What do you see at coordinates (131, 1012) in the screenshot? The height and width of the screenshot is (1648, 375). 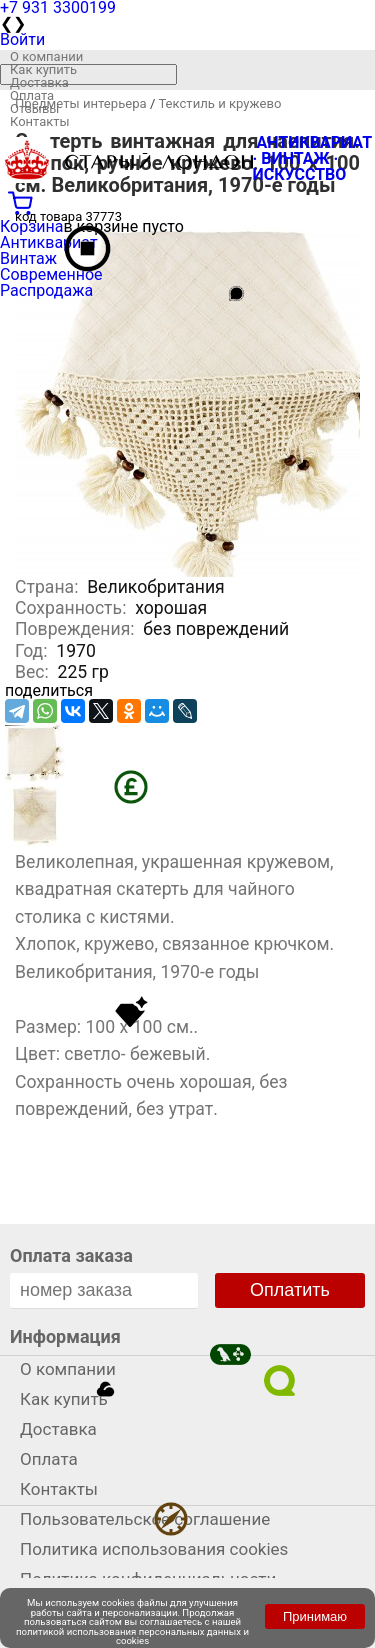 I see `indicates premium or pro membership status` at bounding box center [131, 1012].